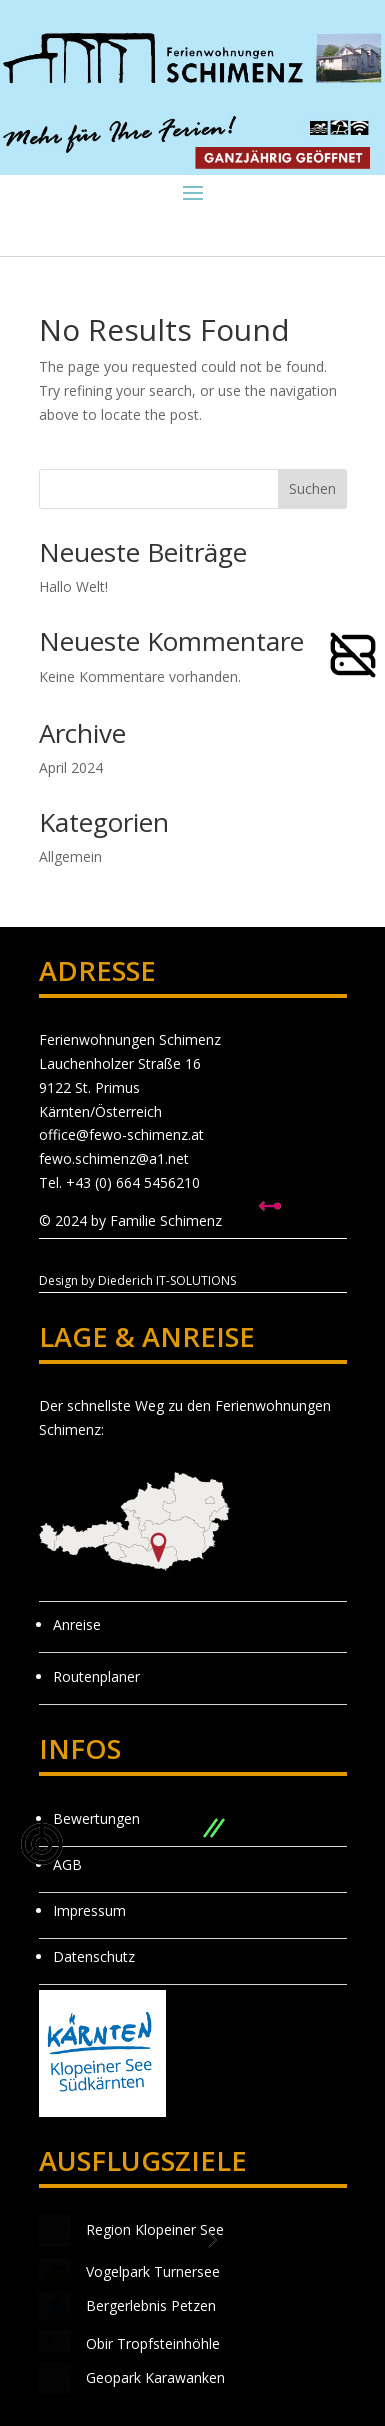 The image size is (385, 2426). I want to click on server is offline or unavailable, so click(353, 655).